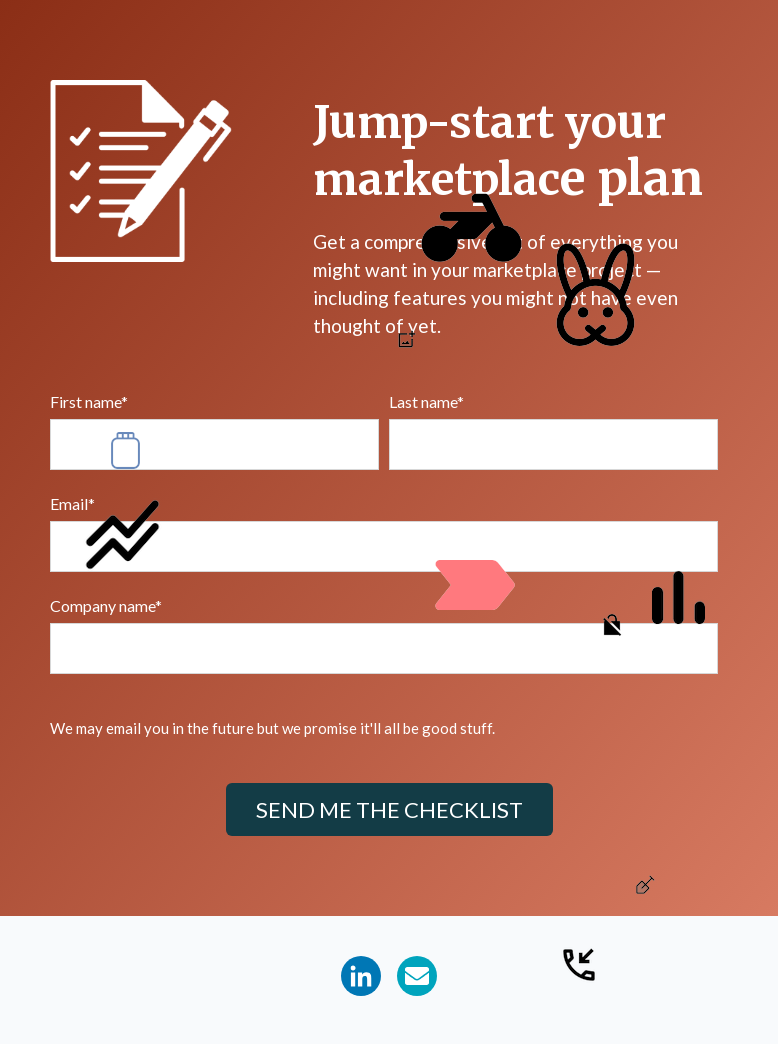  Describe the element at coordinates (579, 965) in the screenshot. I see `indicates a missed call that needs to be returned` at that location.